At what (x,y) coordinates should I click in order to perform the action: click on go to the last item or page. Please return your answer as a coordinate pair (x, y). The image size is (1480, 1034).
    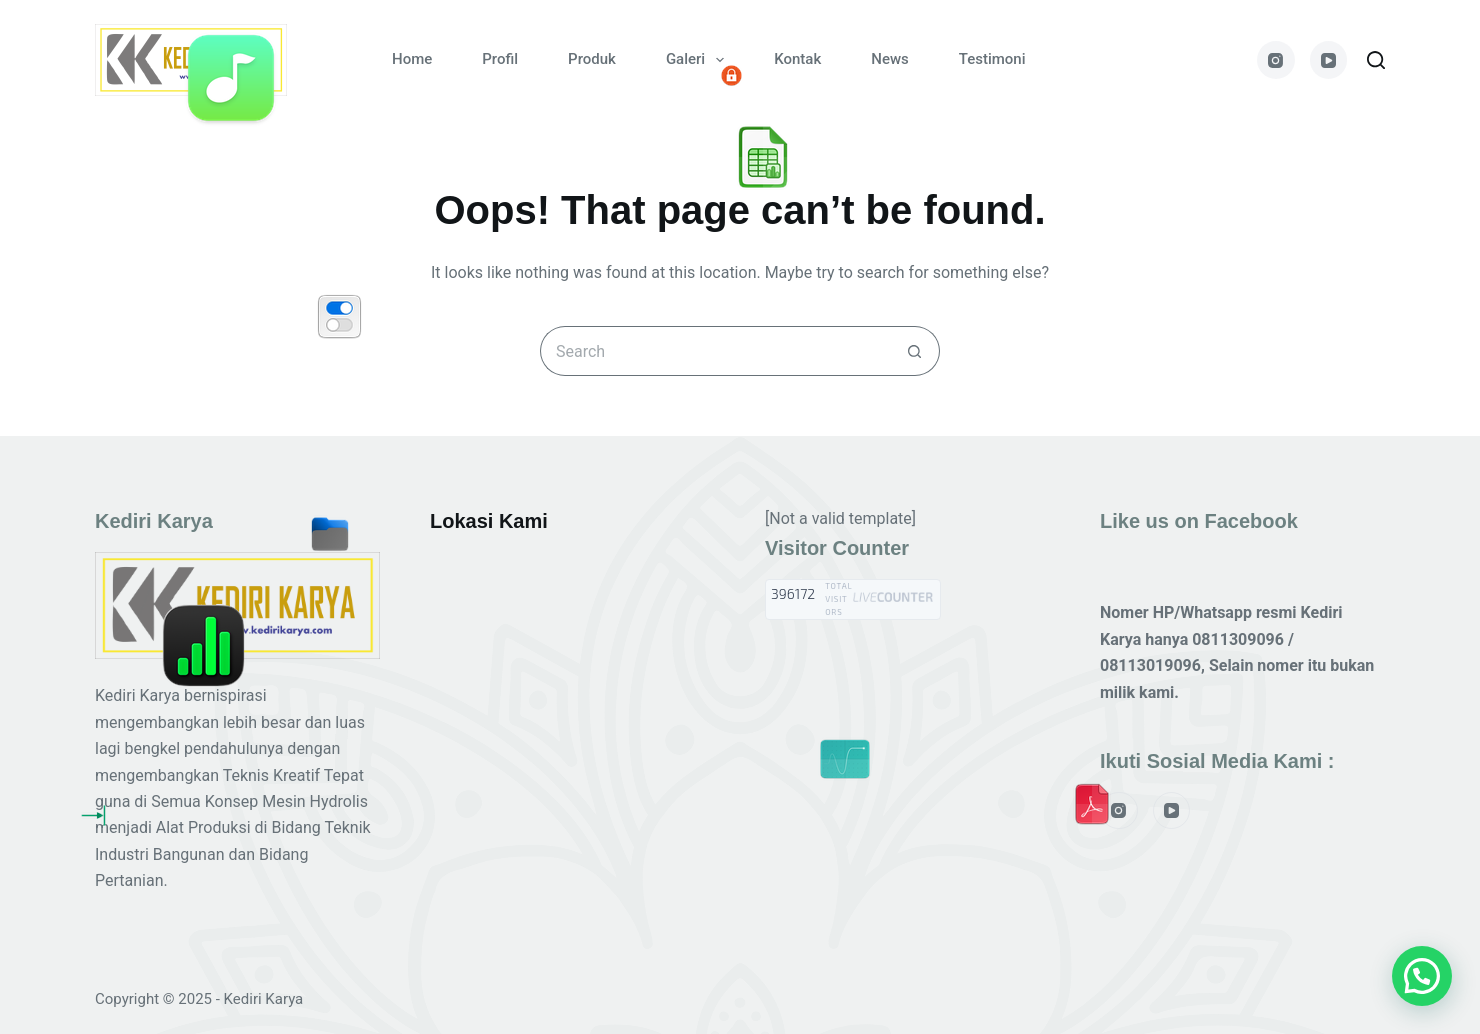
    Looking at the image, I should click on (93, 815).